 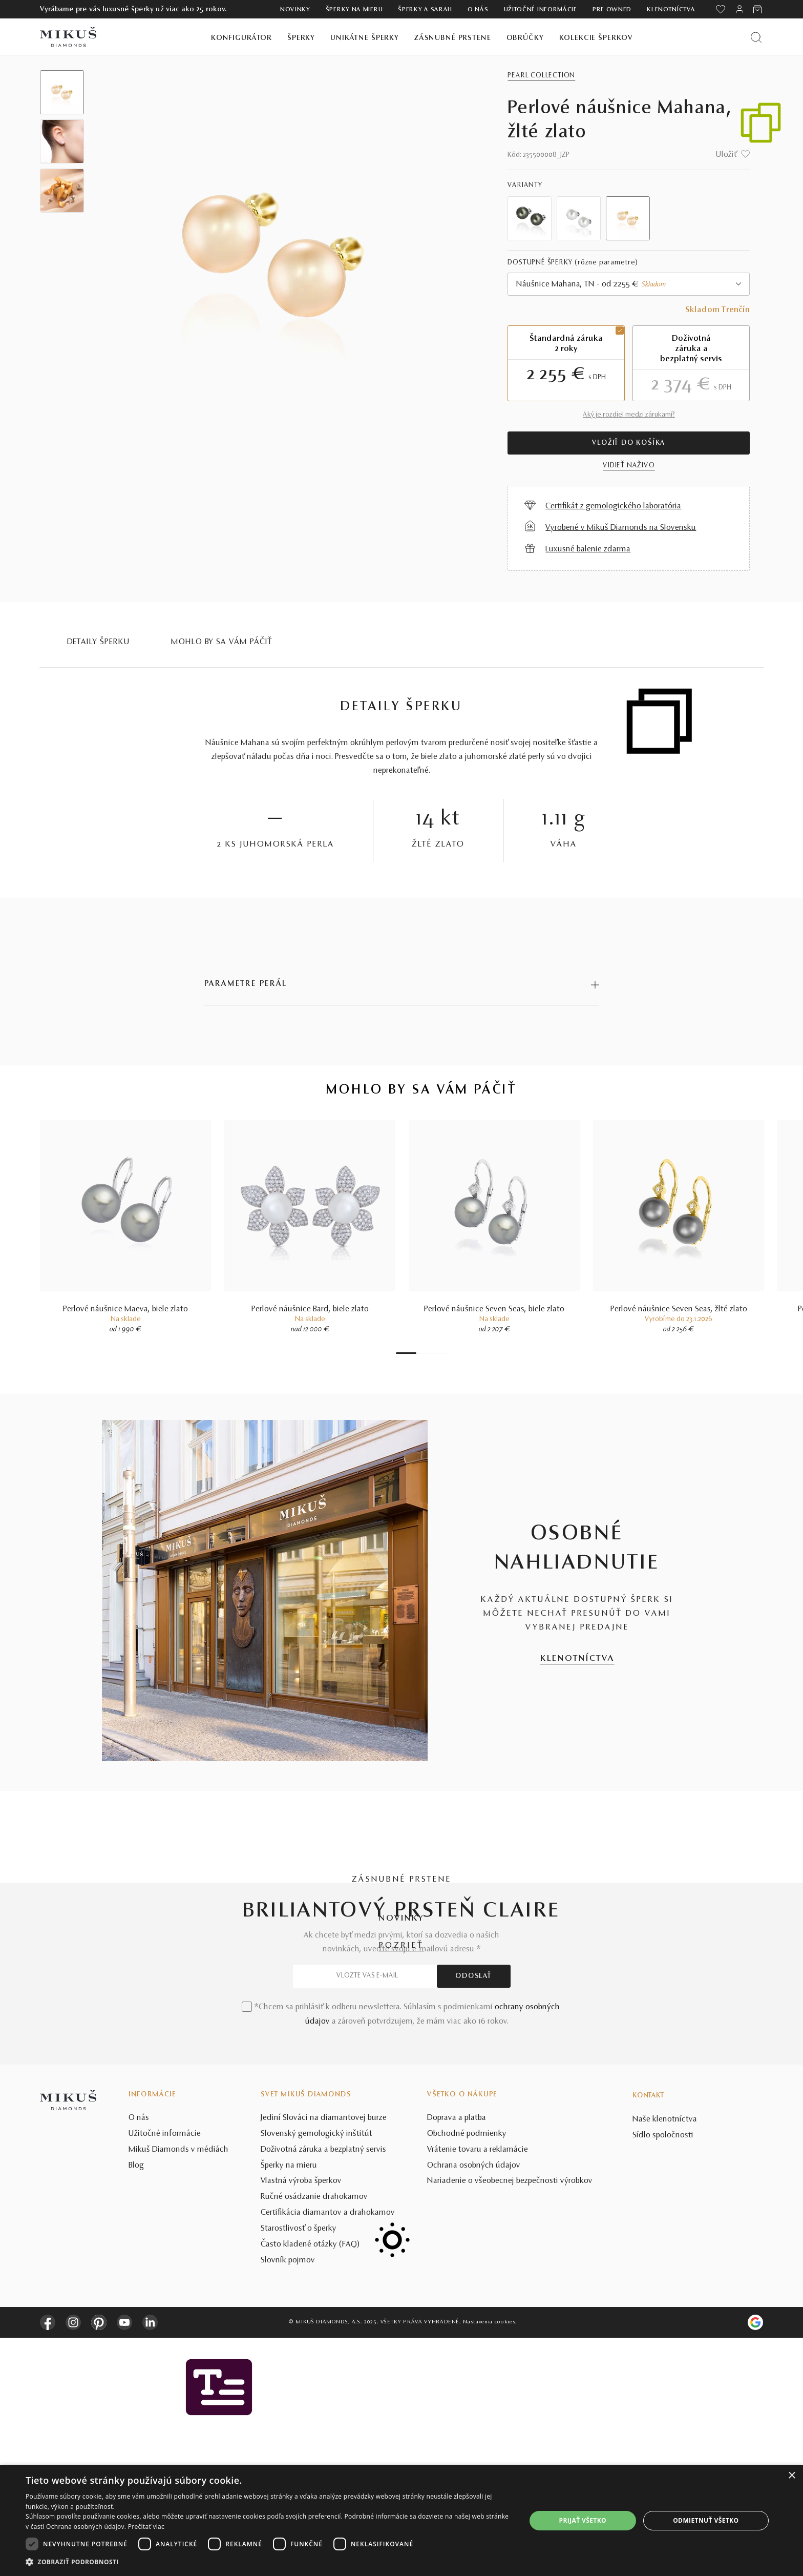 What do you see at coordinates (656, 718) in the screenshot?
I see `restore window to previous size` at bounding box center [656, 718].